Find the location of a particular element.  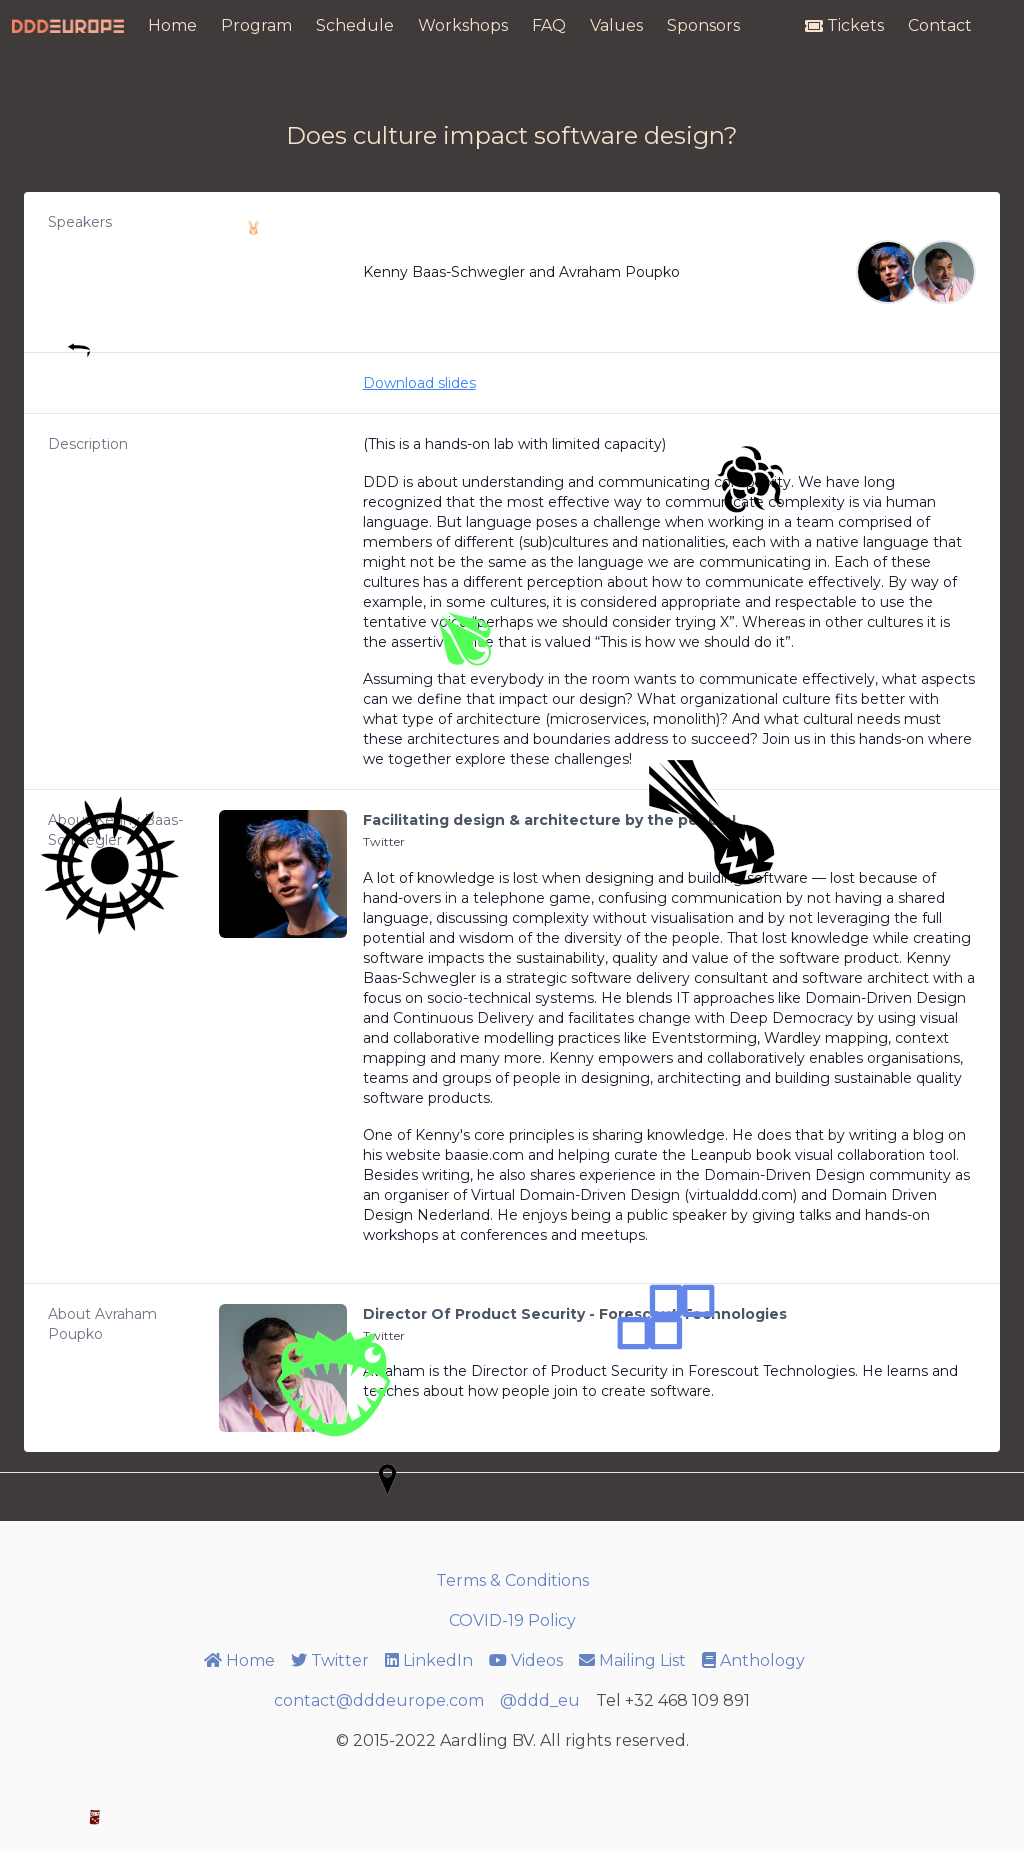

swipe left gesture indicator is located at coordinates (78, 349).